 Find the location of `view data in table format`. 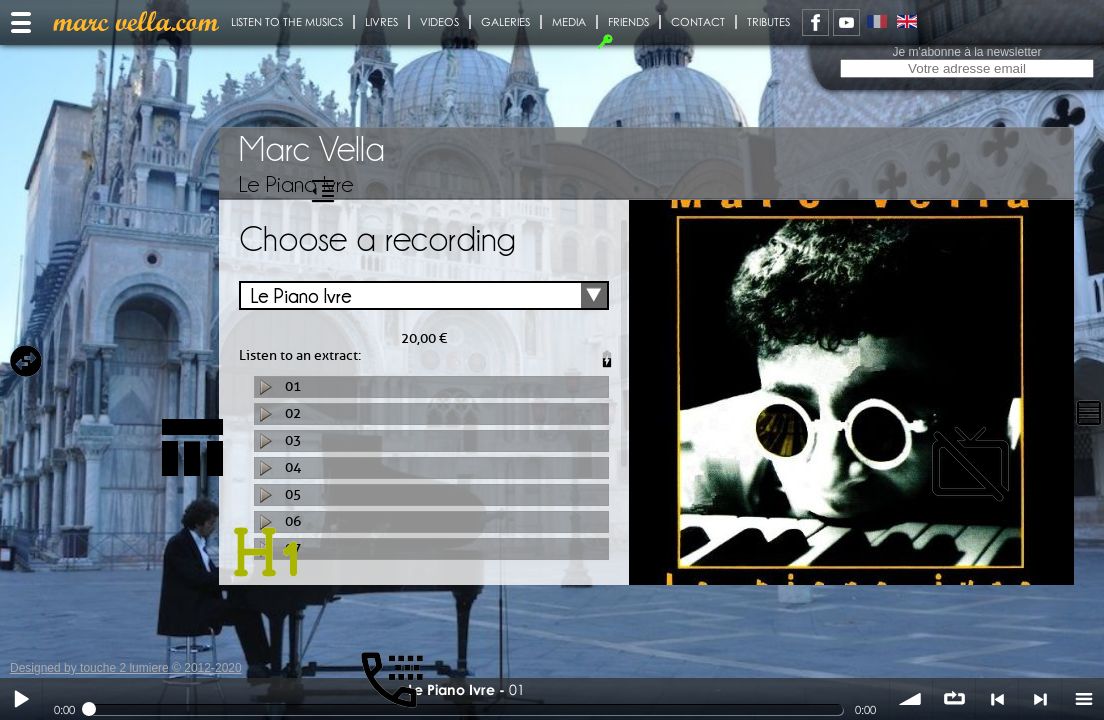

view data in table format is located at coordinates (190, 447).